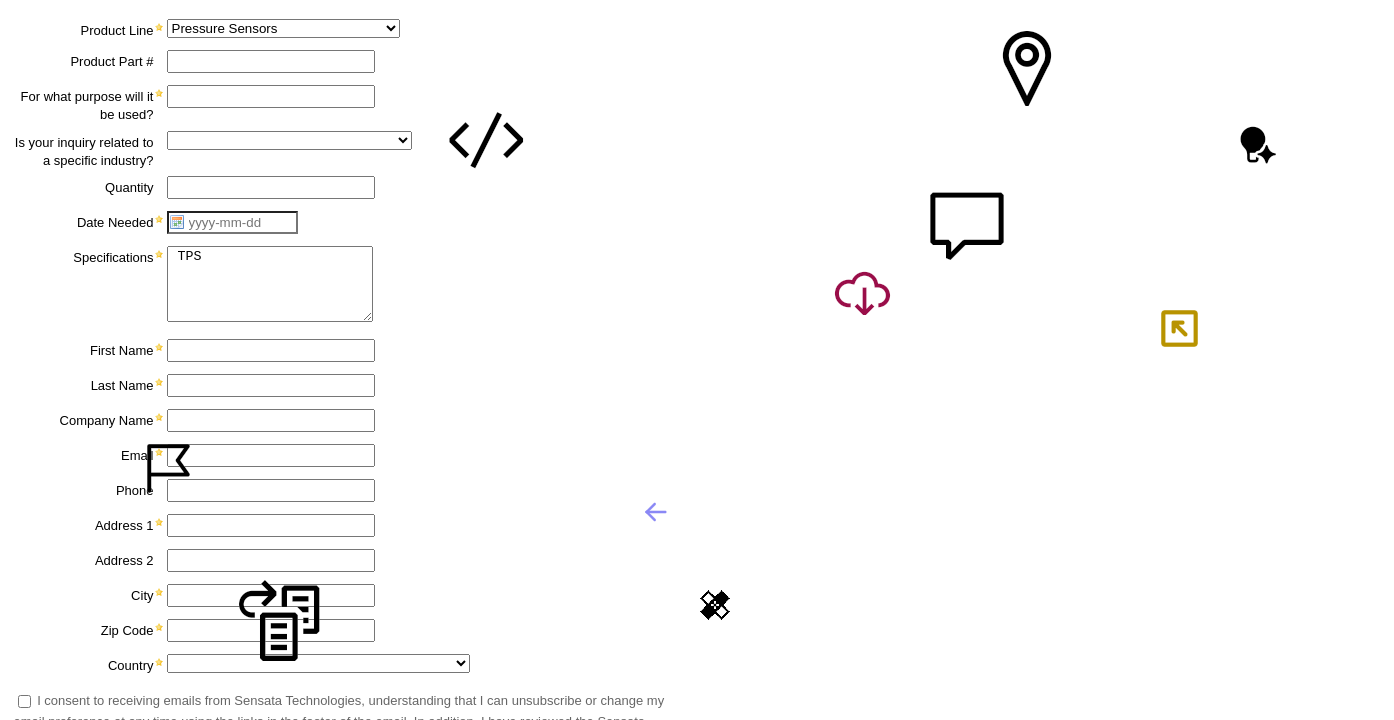  I want to click on access AI-powered suggestions or insights, so click(1257, 146).